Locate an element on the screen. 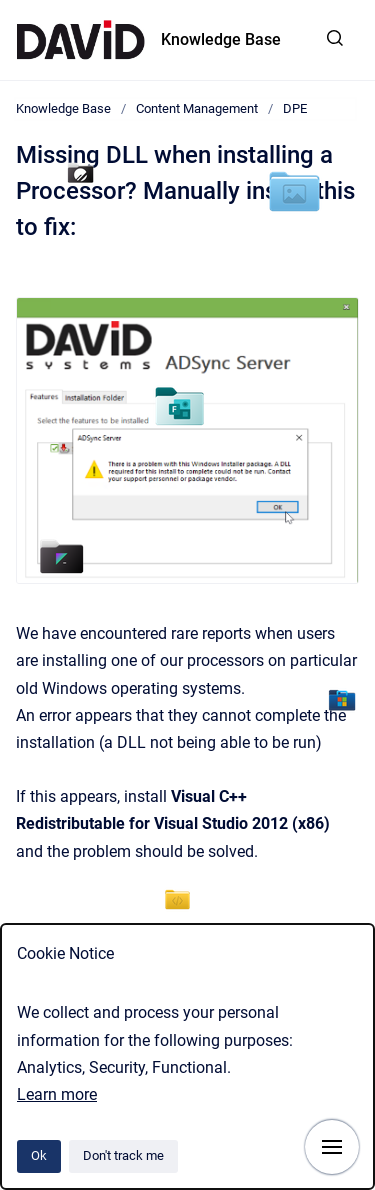  open jetbrains academy project folder is located at coordinates (61, 557).